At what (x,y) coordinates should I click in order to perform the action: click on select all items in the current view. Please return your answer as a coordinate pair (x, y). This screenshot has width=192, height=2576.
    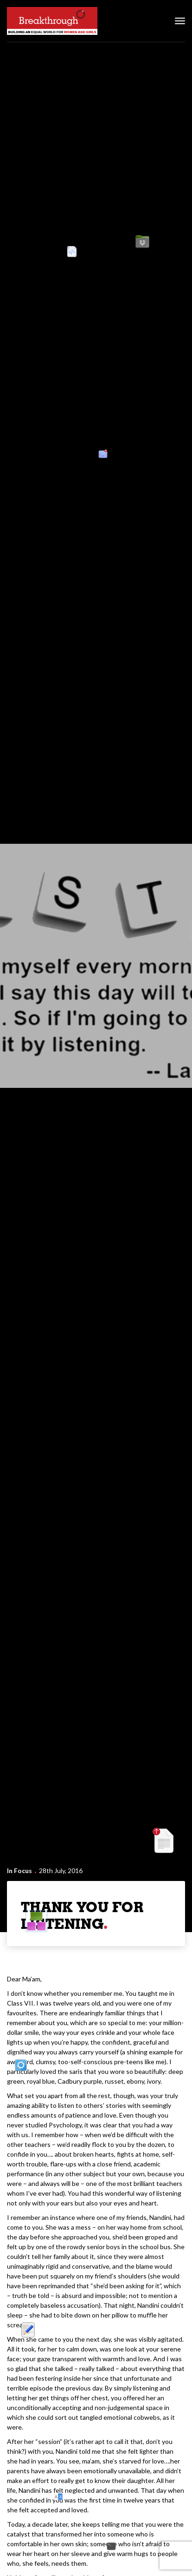
    Looking at the image, I should click on (36, 1921).